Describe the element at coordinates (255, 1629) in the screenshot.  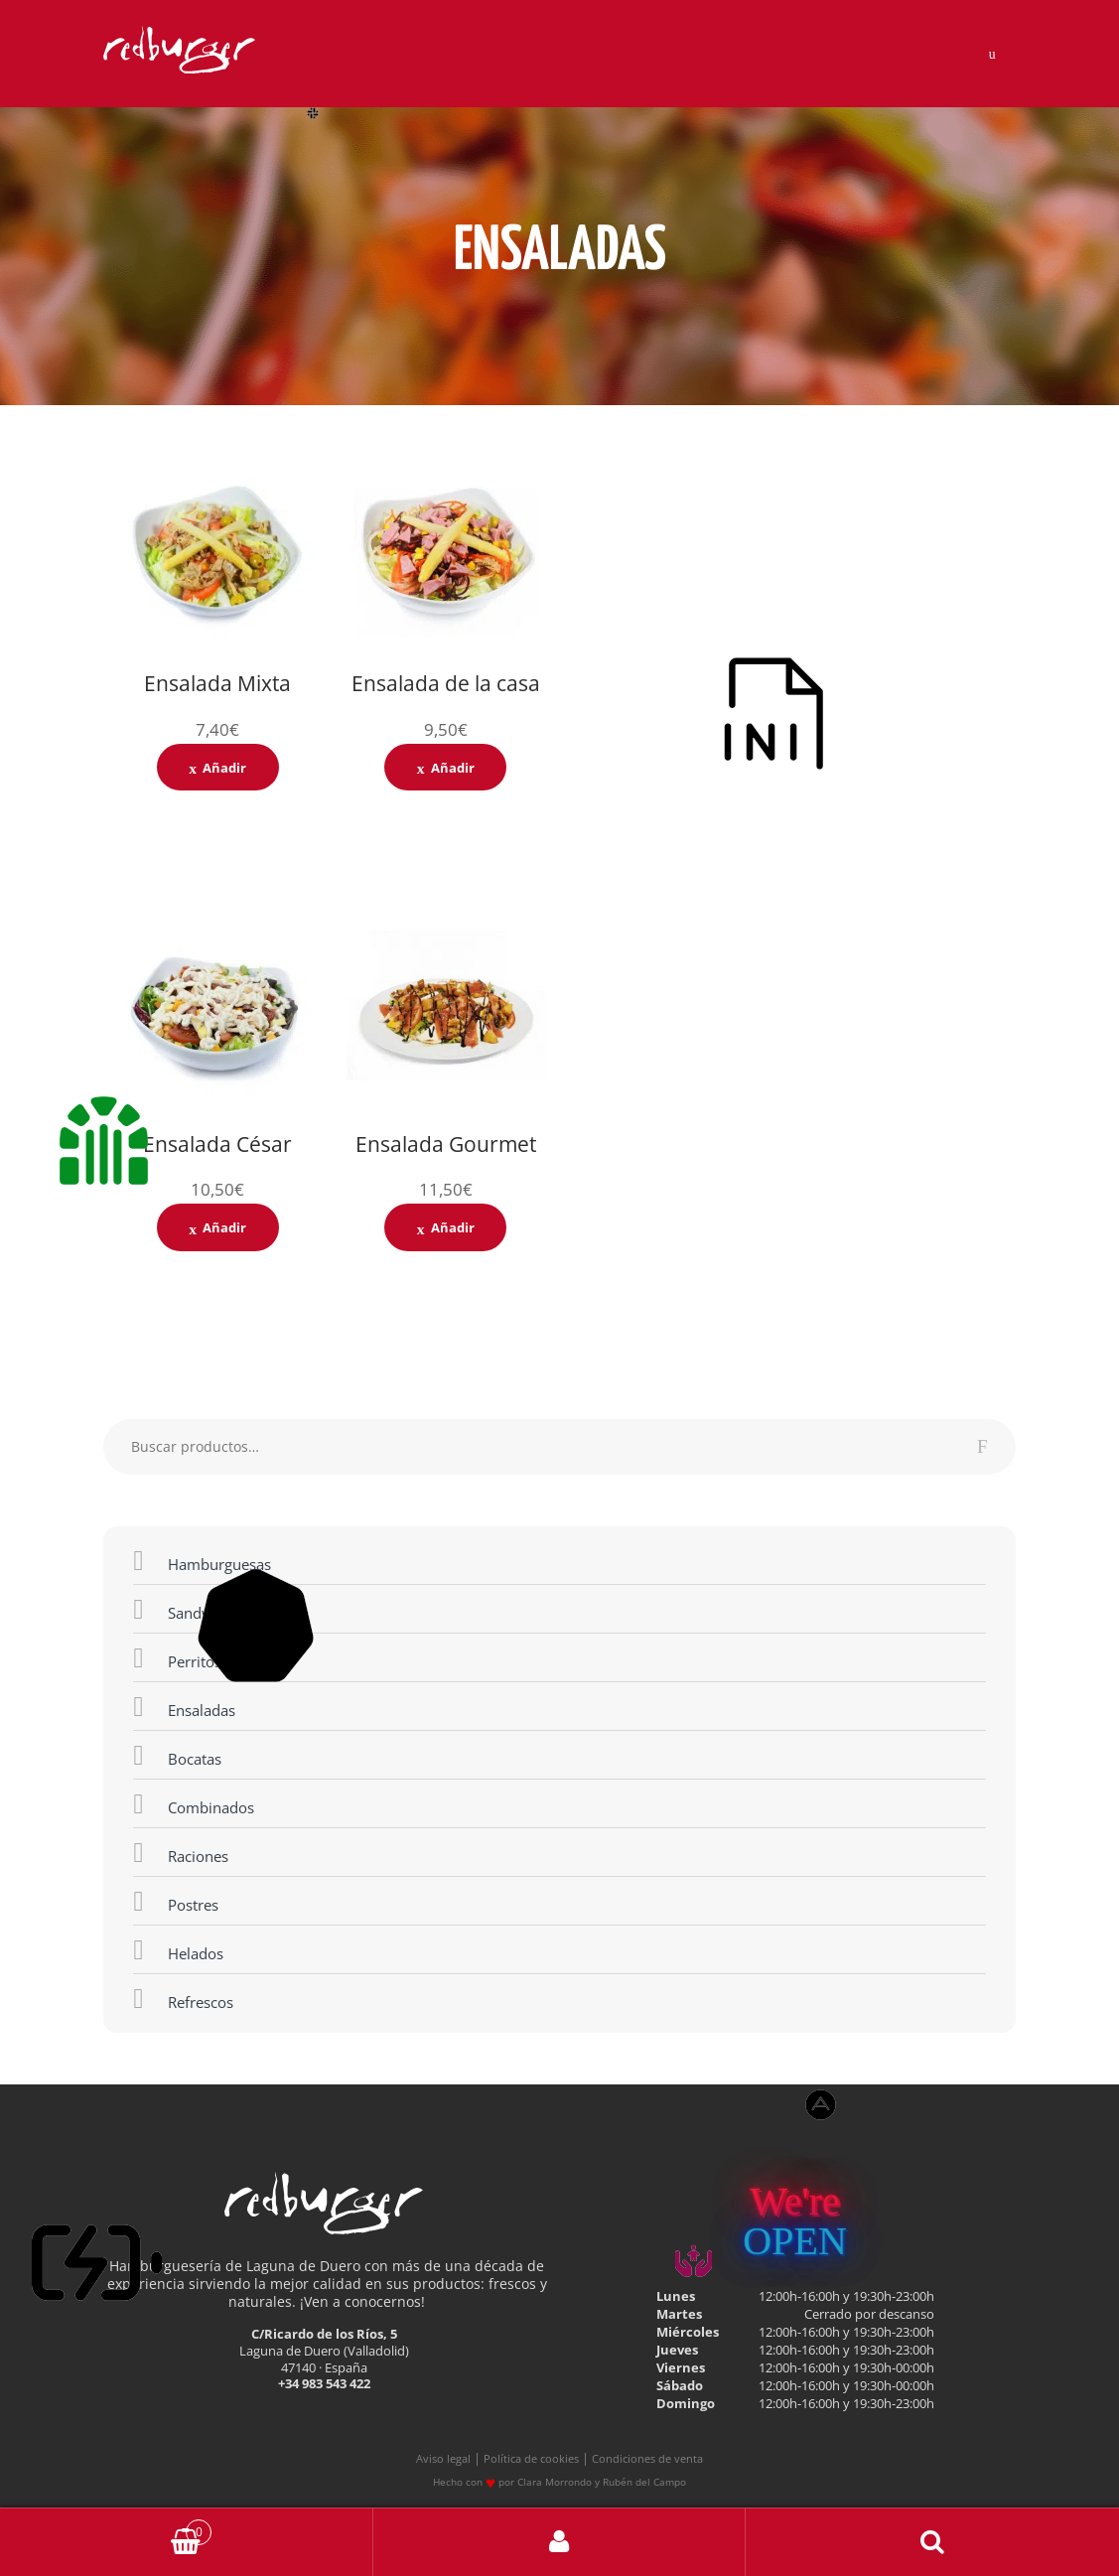
I see `a seven-sided shape indicator or badge container` at that location.